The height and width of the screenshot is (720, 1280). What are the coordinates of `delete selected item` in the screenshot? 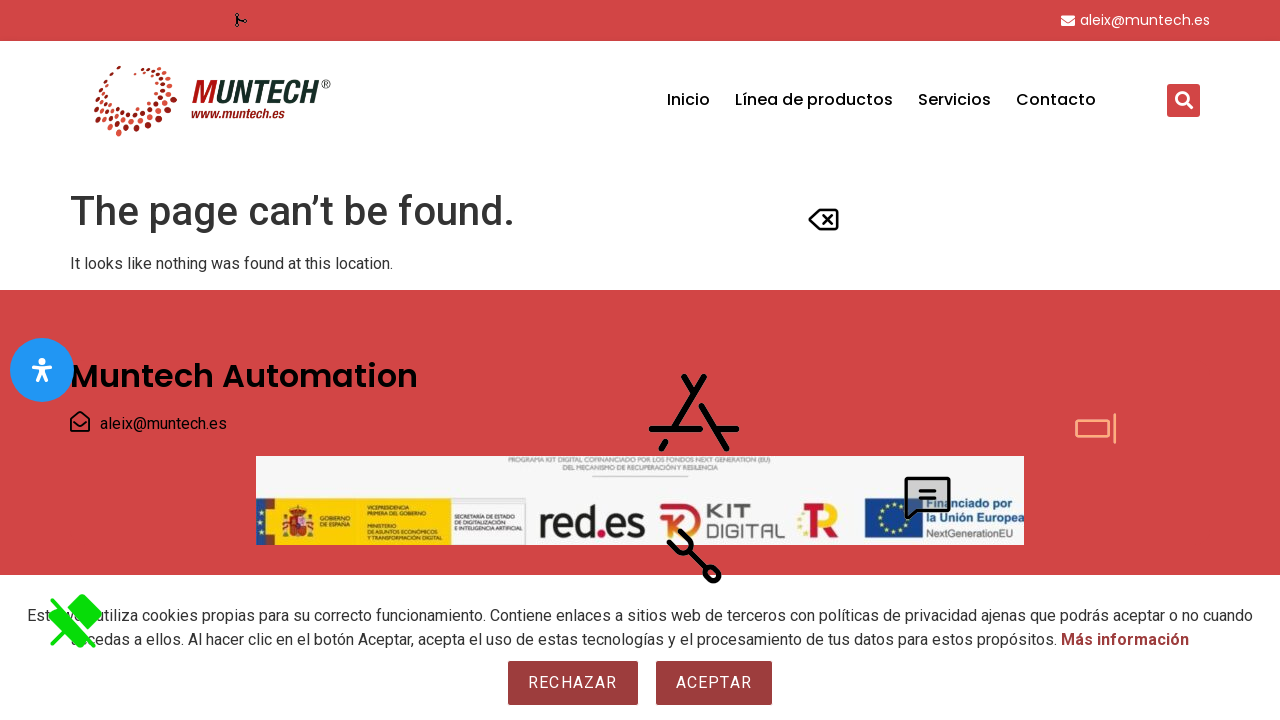 It's located at (823, 219).